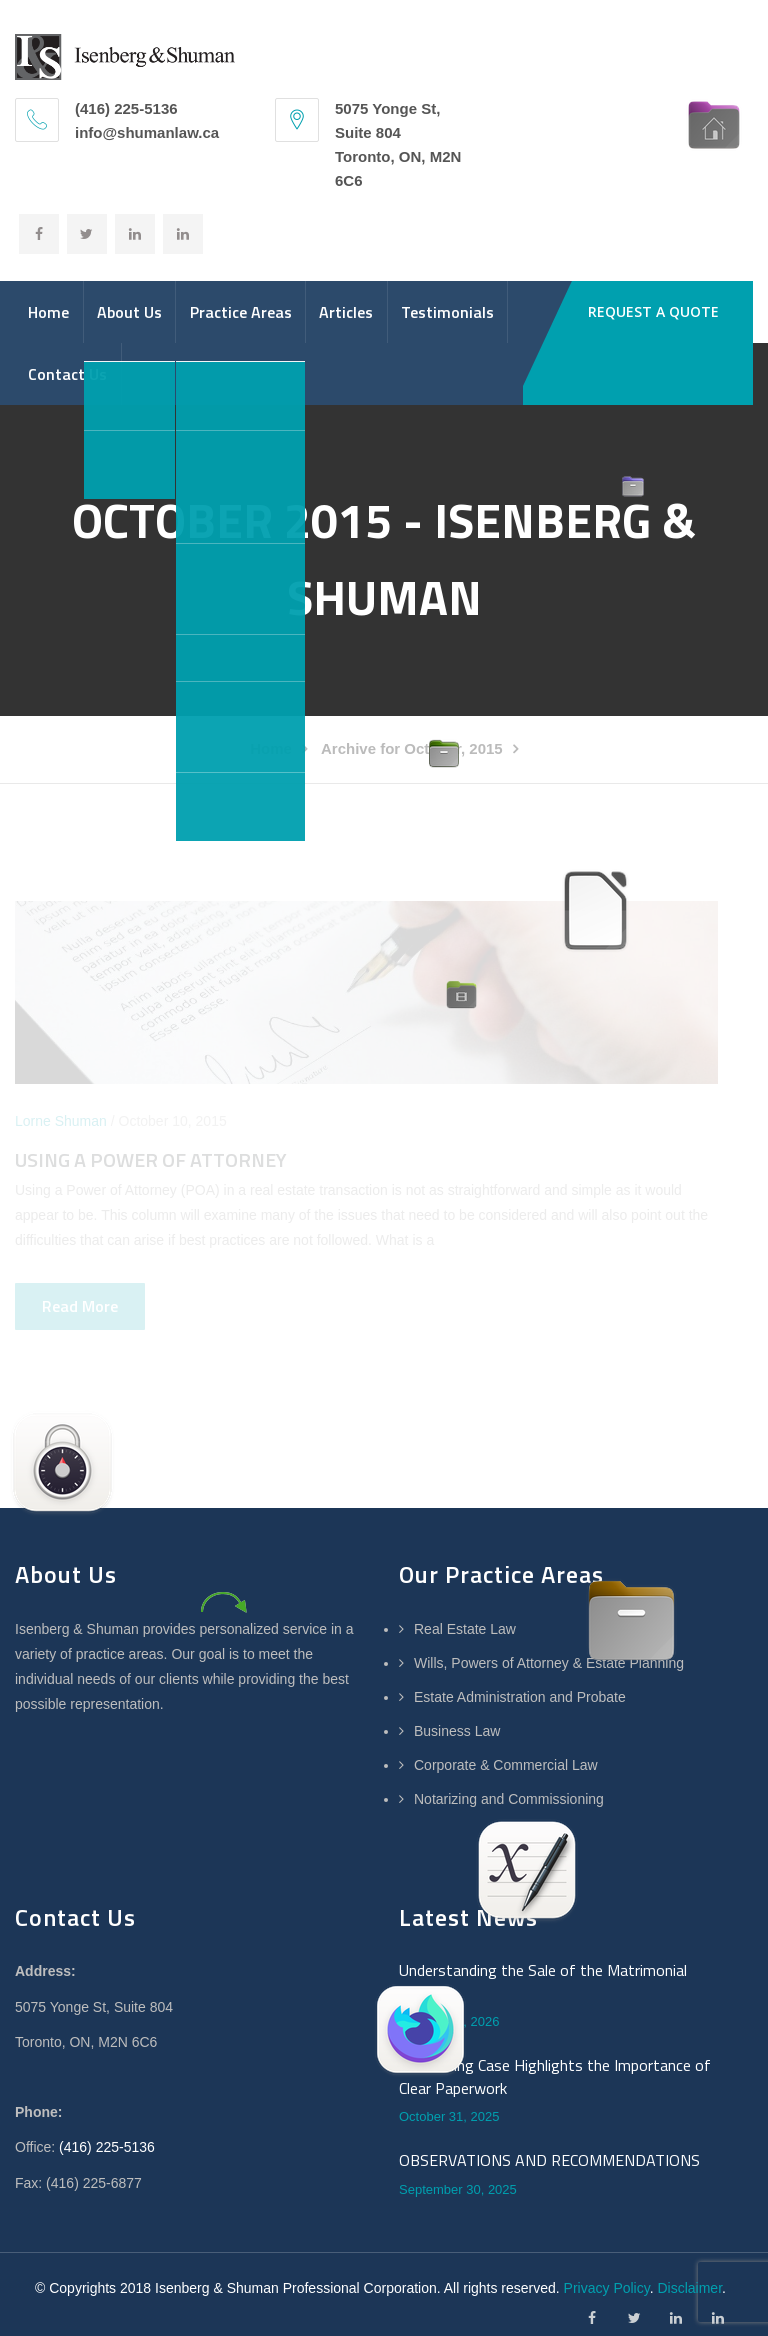  Describe the element at coordinates (631, 1620) in the screenshot. I see `open the file manager application` at that location.